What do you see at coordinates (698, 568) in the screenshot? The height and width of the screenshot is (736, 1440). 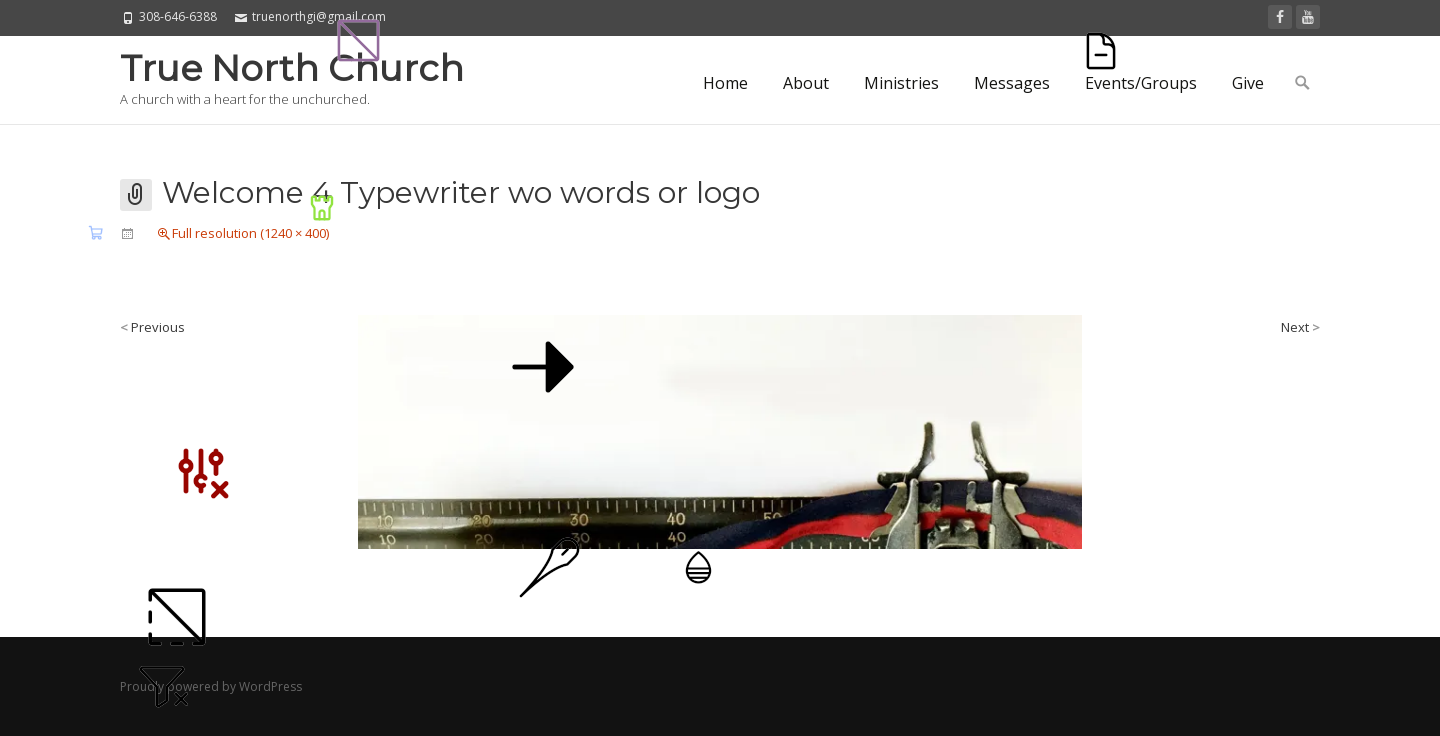 I see `indicates partial fill level or half-full status` at bounding box center [698, 568].